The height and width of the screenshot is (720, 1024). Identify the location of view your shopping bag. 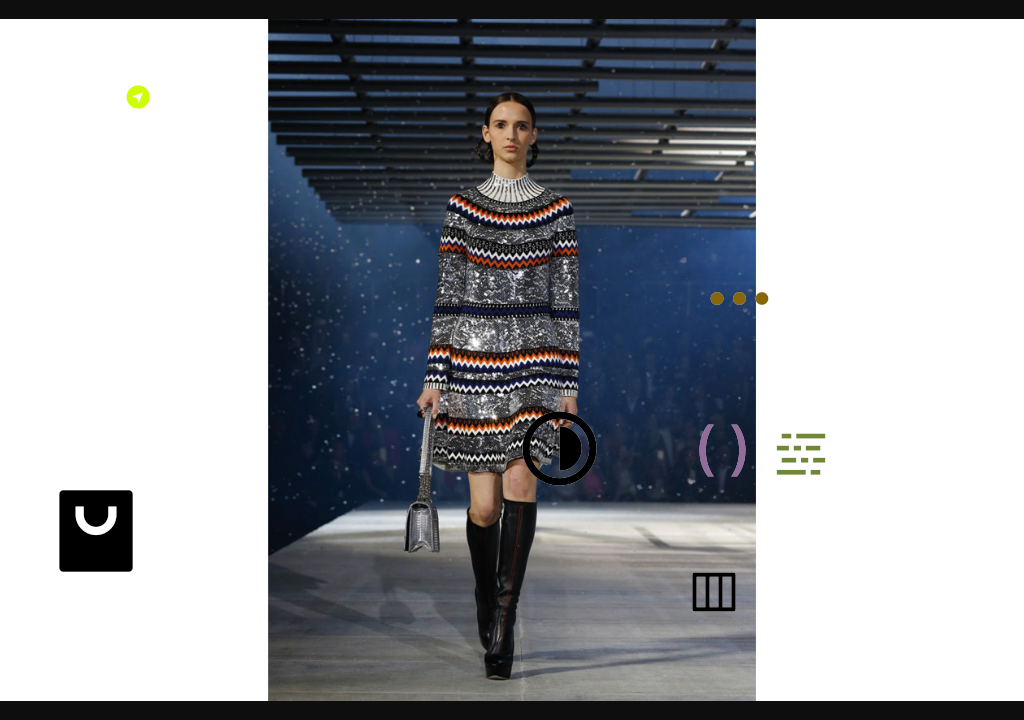
(96, 531).